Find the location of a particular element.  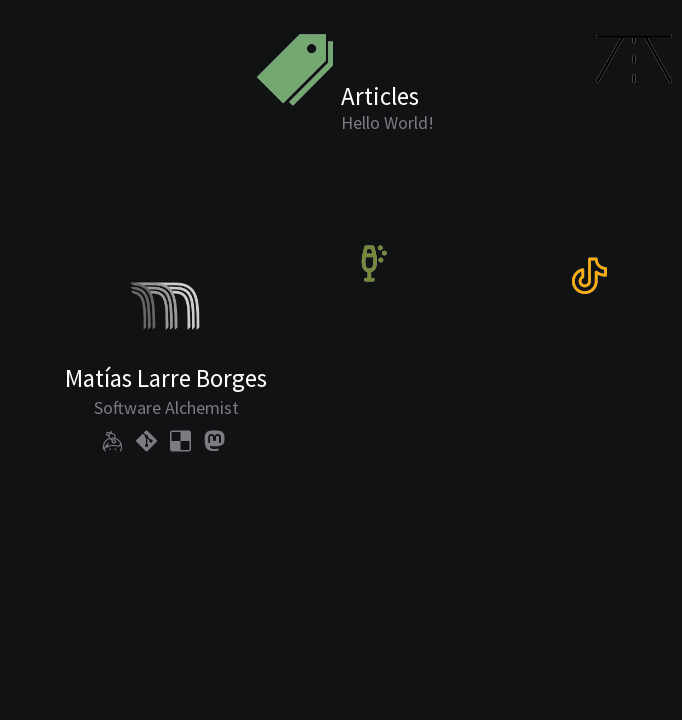

celebrate an achievement or milestone is located at coordinates (370, 263).